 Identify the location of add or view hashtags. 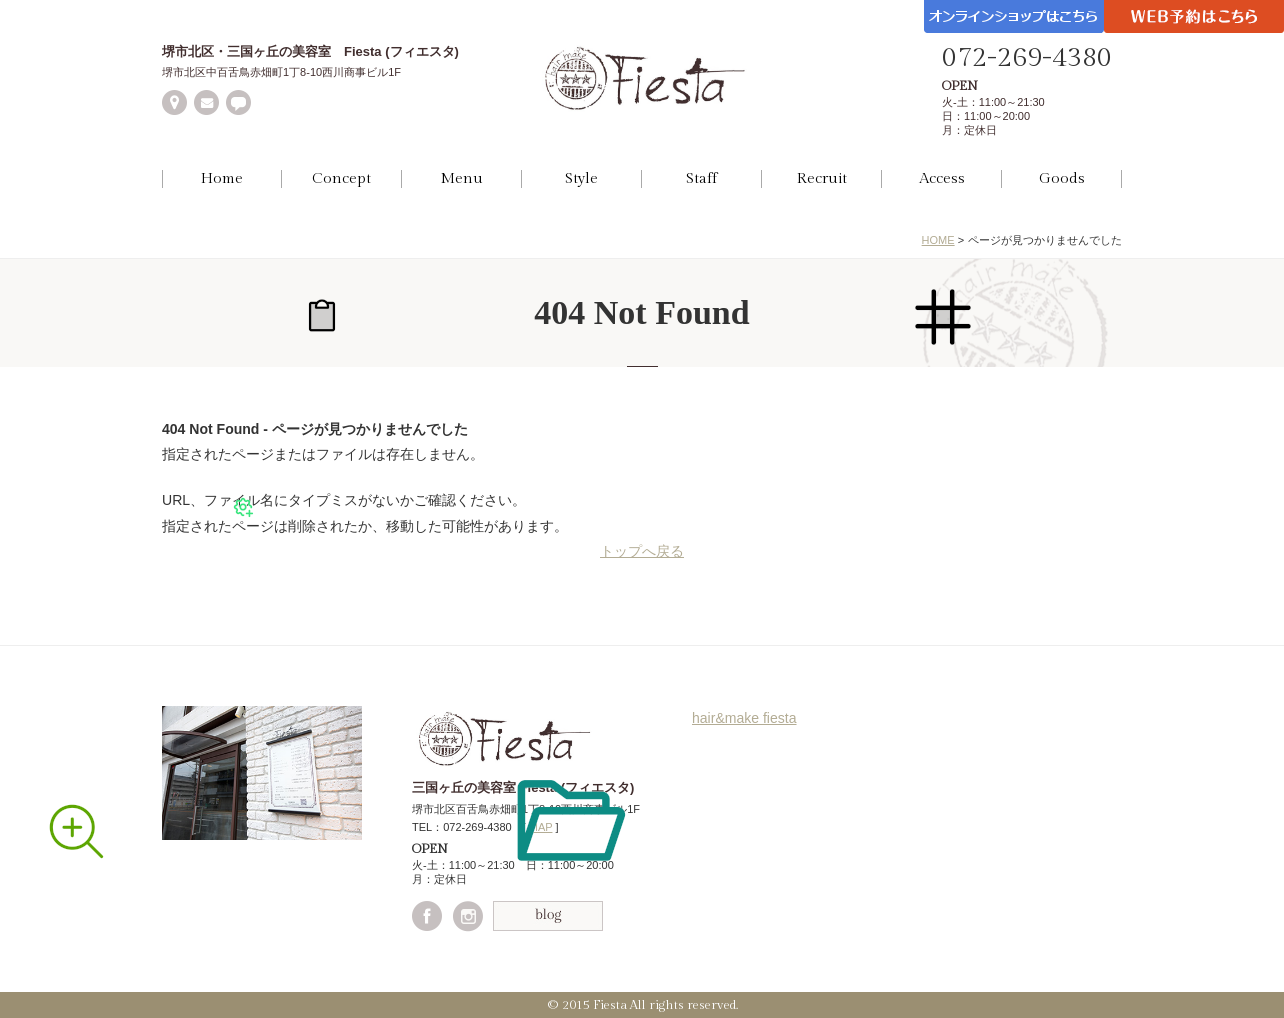
(943, 317).